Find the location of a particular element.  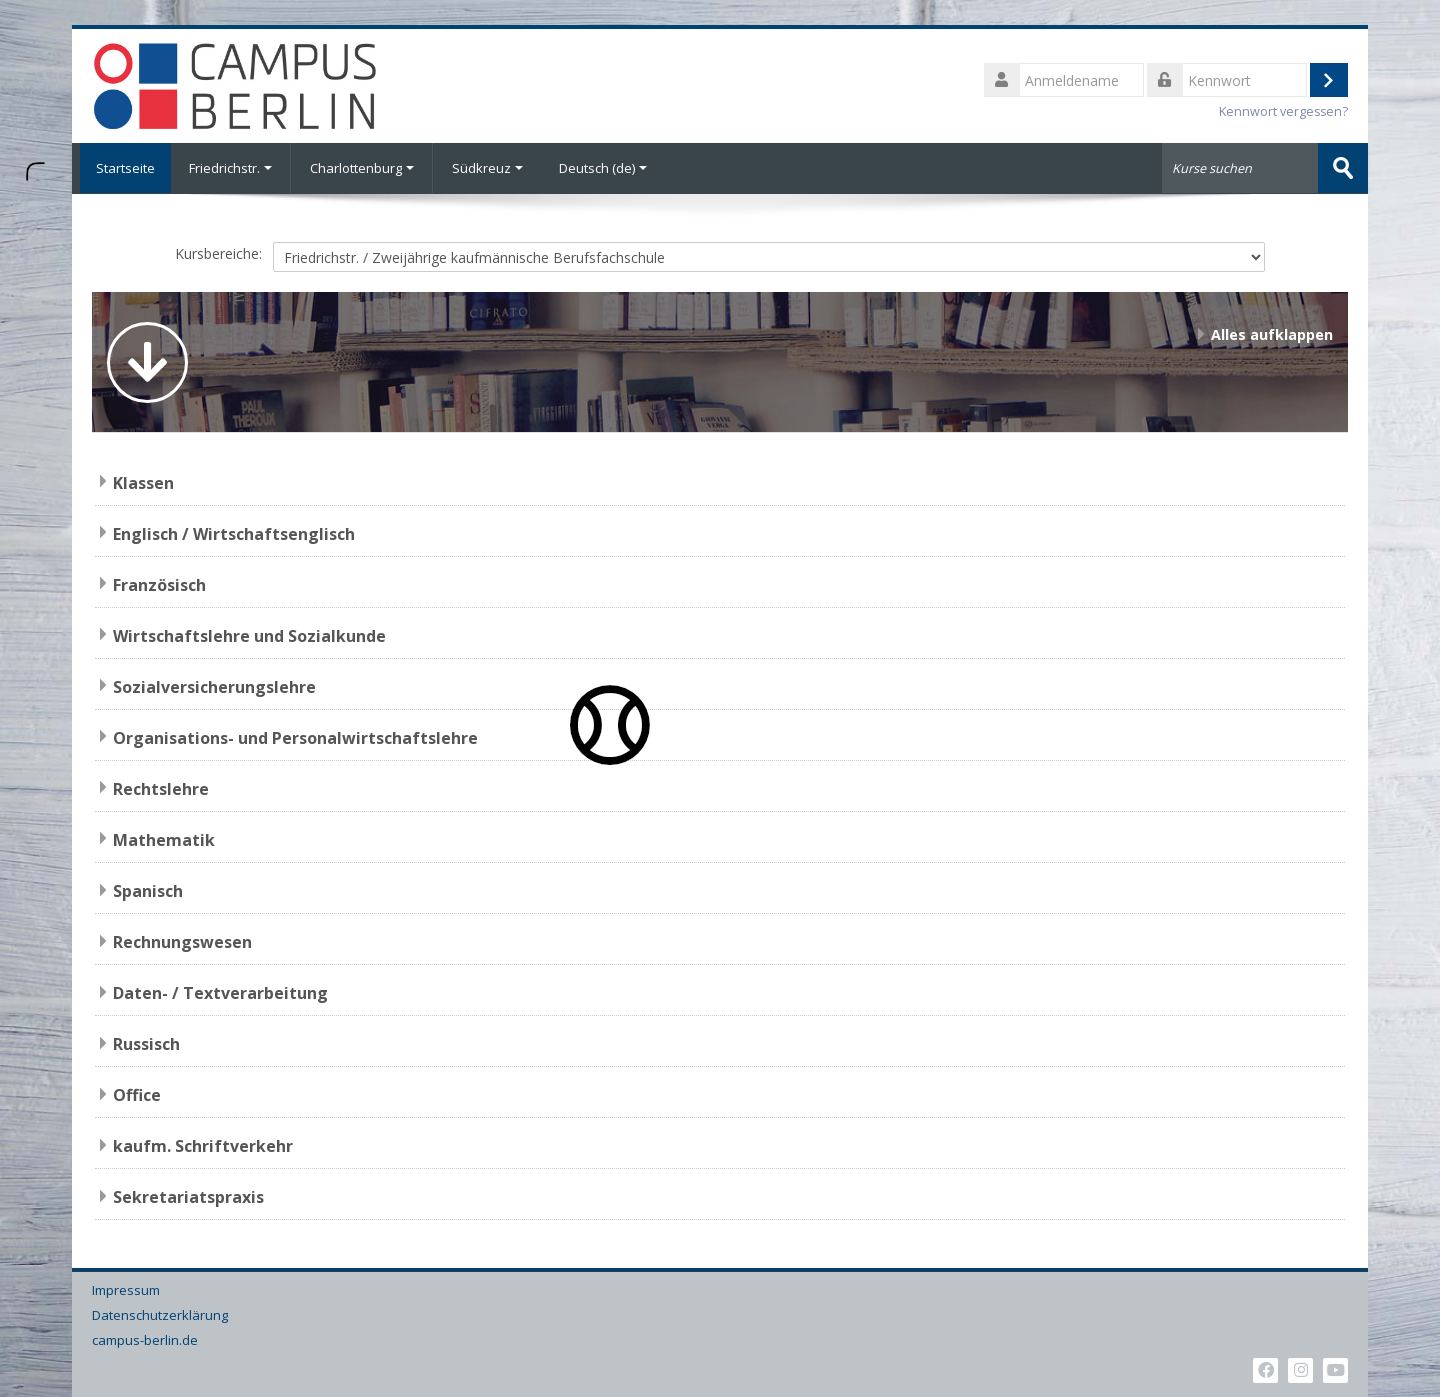

apply iOS-style rounded corner to element is located at coordinates (35, 171).